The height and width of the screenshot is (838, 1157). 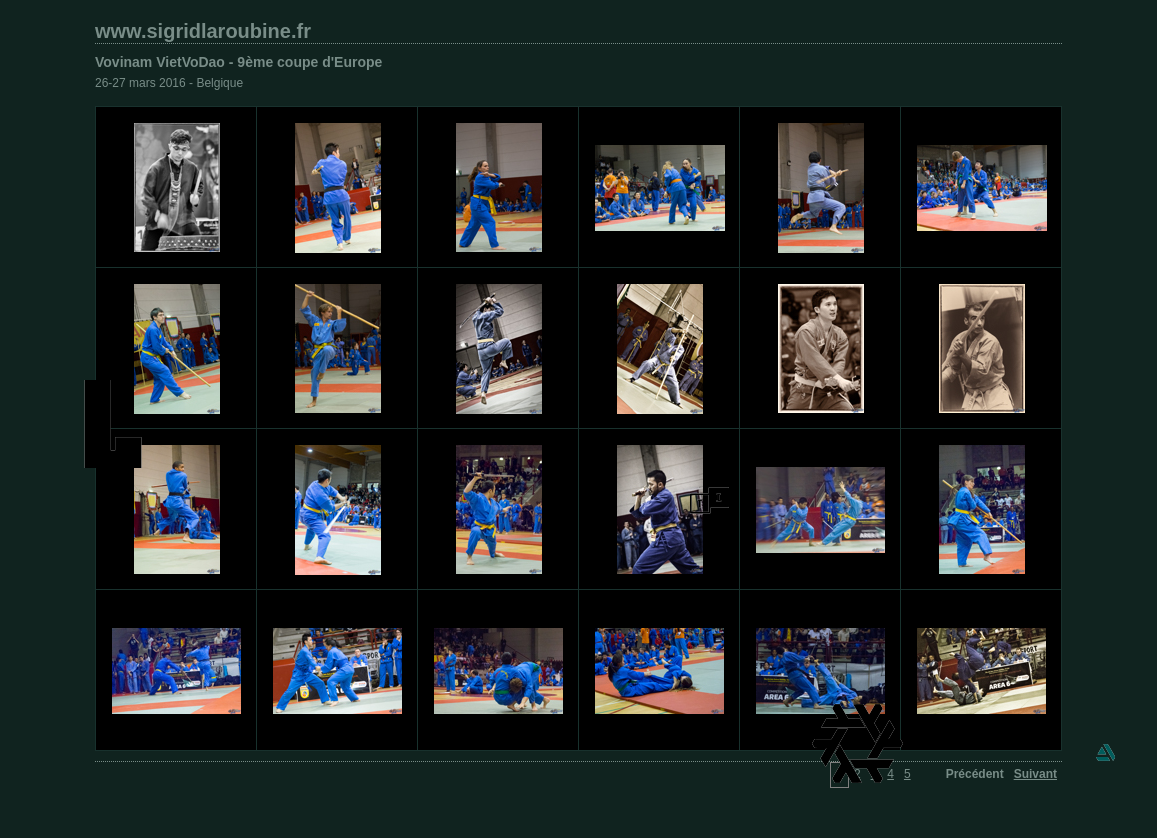 What do you see at coordinates (709, 500) in the screenshot?
I see `open the TuneIn radio app` at bounding box center [709, 500].